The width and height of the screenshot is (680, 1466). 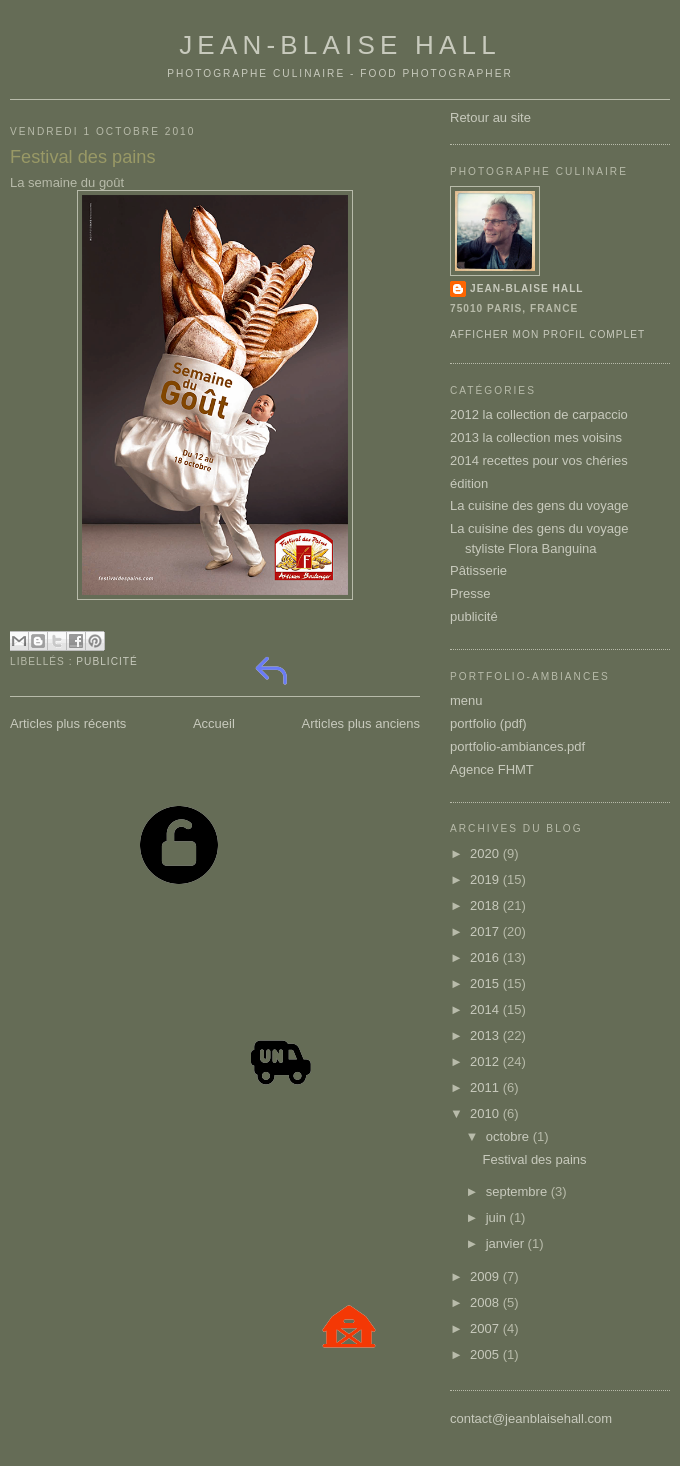 What do you see at coordinates (282, 1062) in the screenshot?
I see `indicates united nations humanitarian aid delivery` at bounding box center [282, 1062].